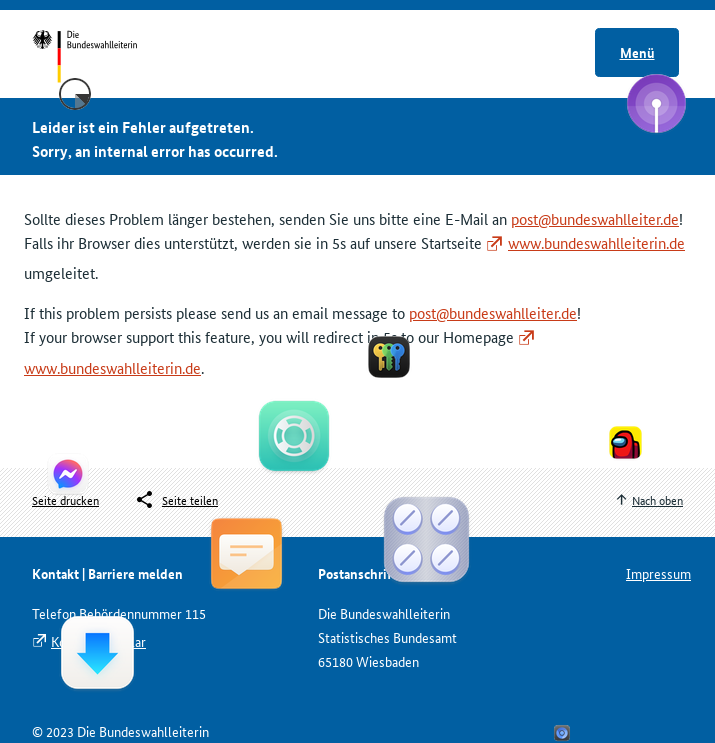  Describe the element at coordinates (97, 652) in the screenshot. I see `open kget download manager` at that location.